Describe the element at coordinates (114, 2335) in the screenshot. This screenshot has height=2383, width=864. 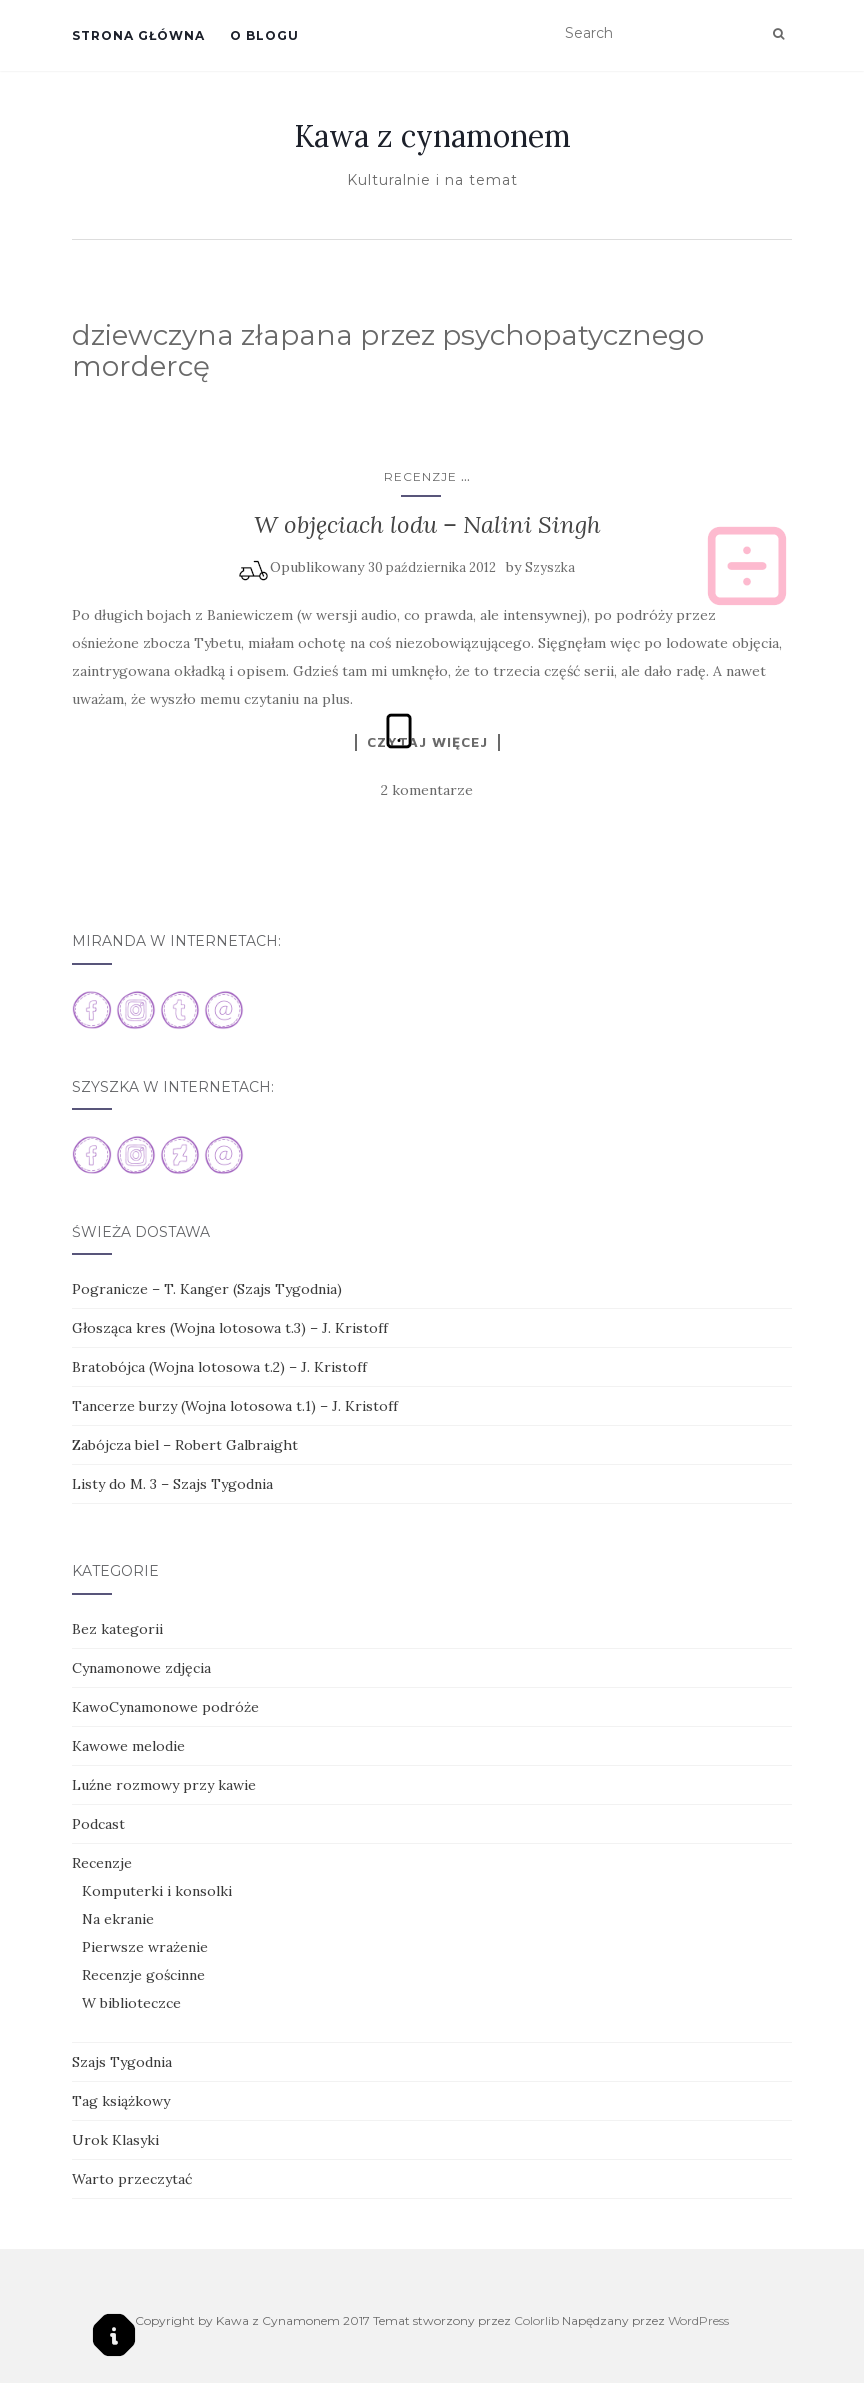
I see `view more information or details` at that location.